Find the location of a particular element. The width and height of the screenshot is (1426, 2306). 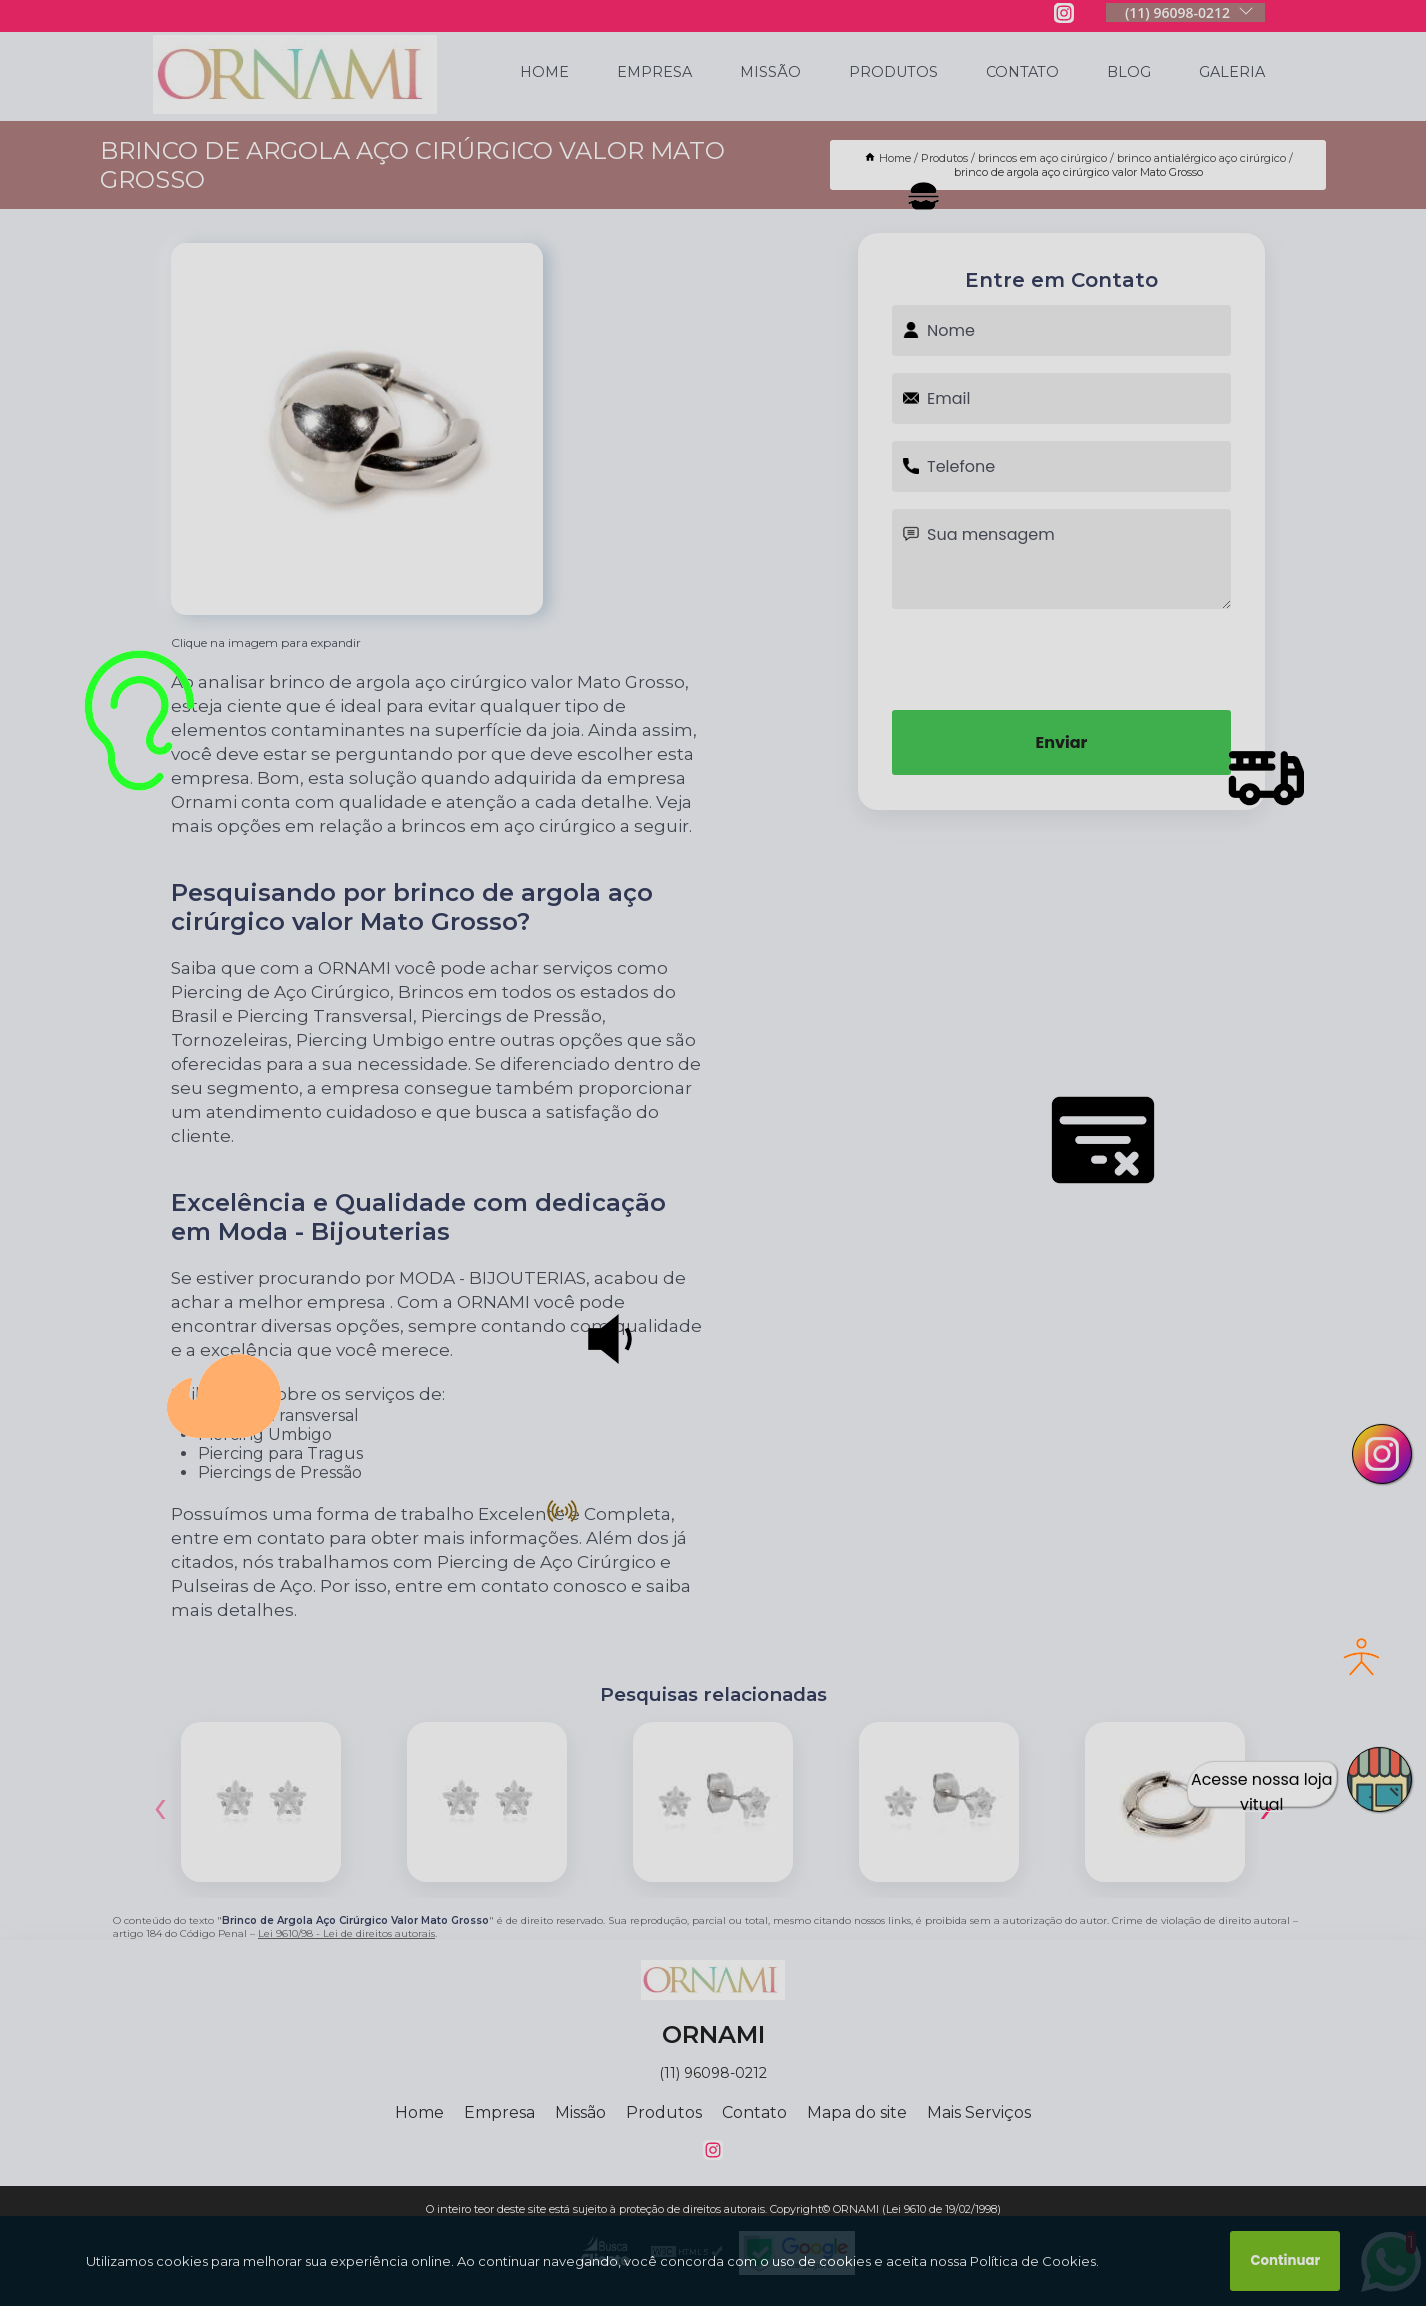

emergency services or fire department contact is located at coordinates (1264, 774).